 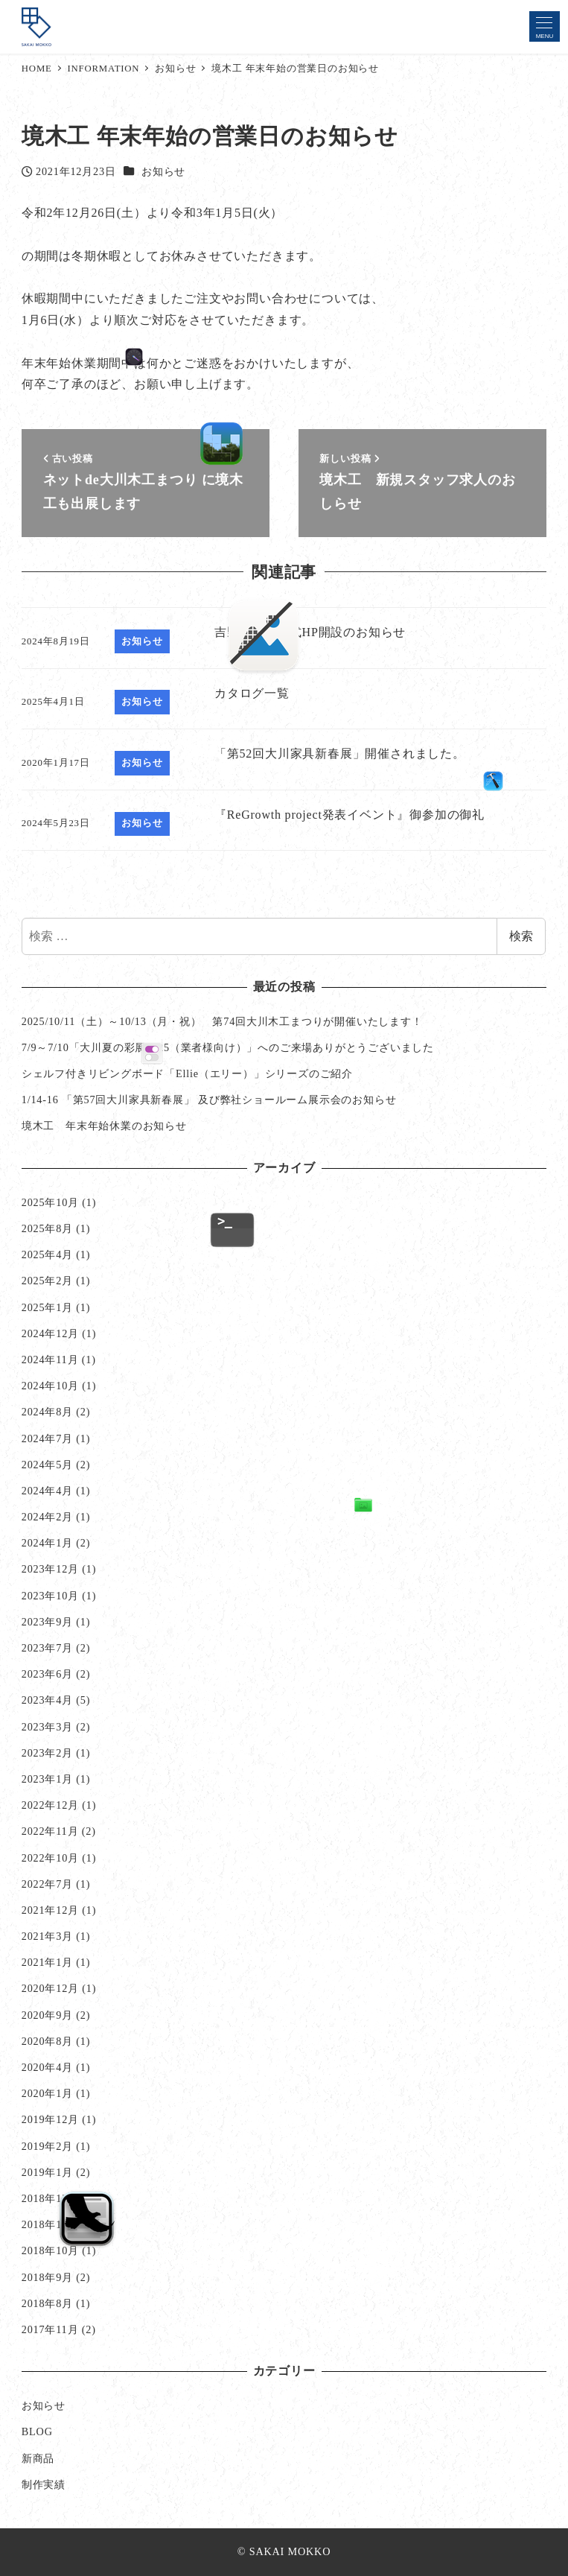 I want to click on open tetzle jigsaw puzzle game, so click(x=221, y=443).